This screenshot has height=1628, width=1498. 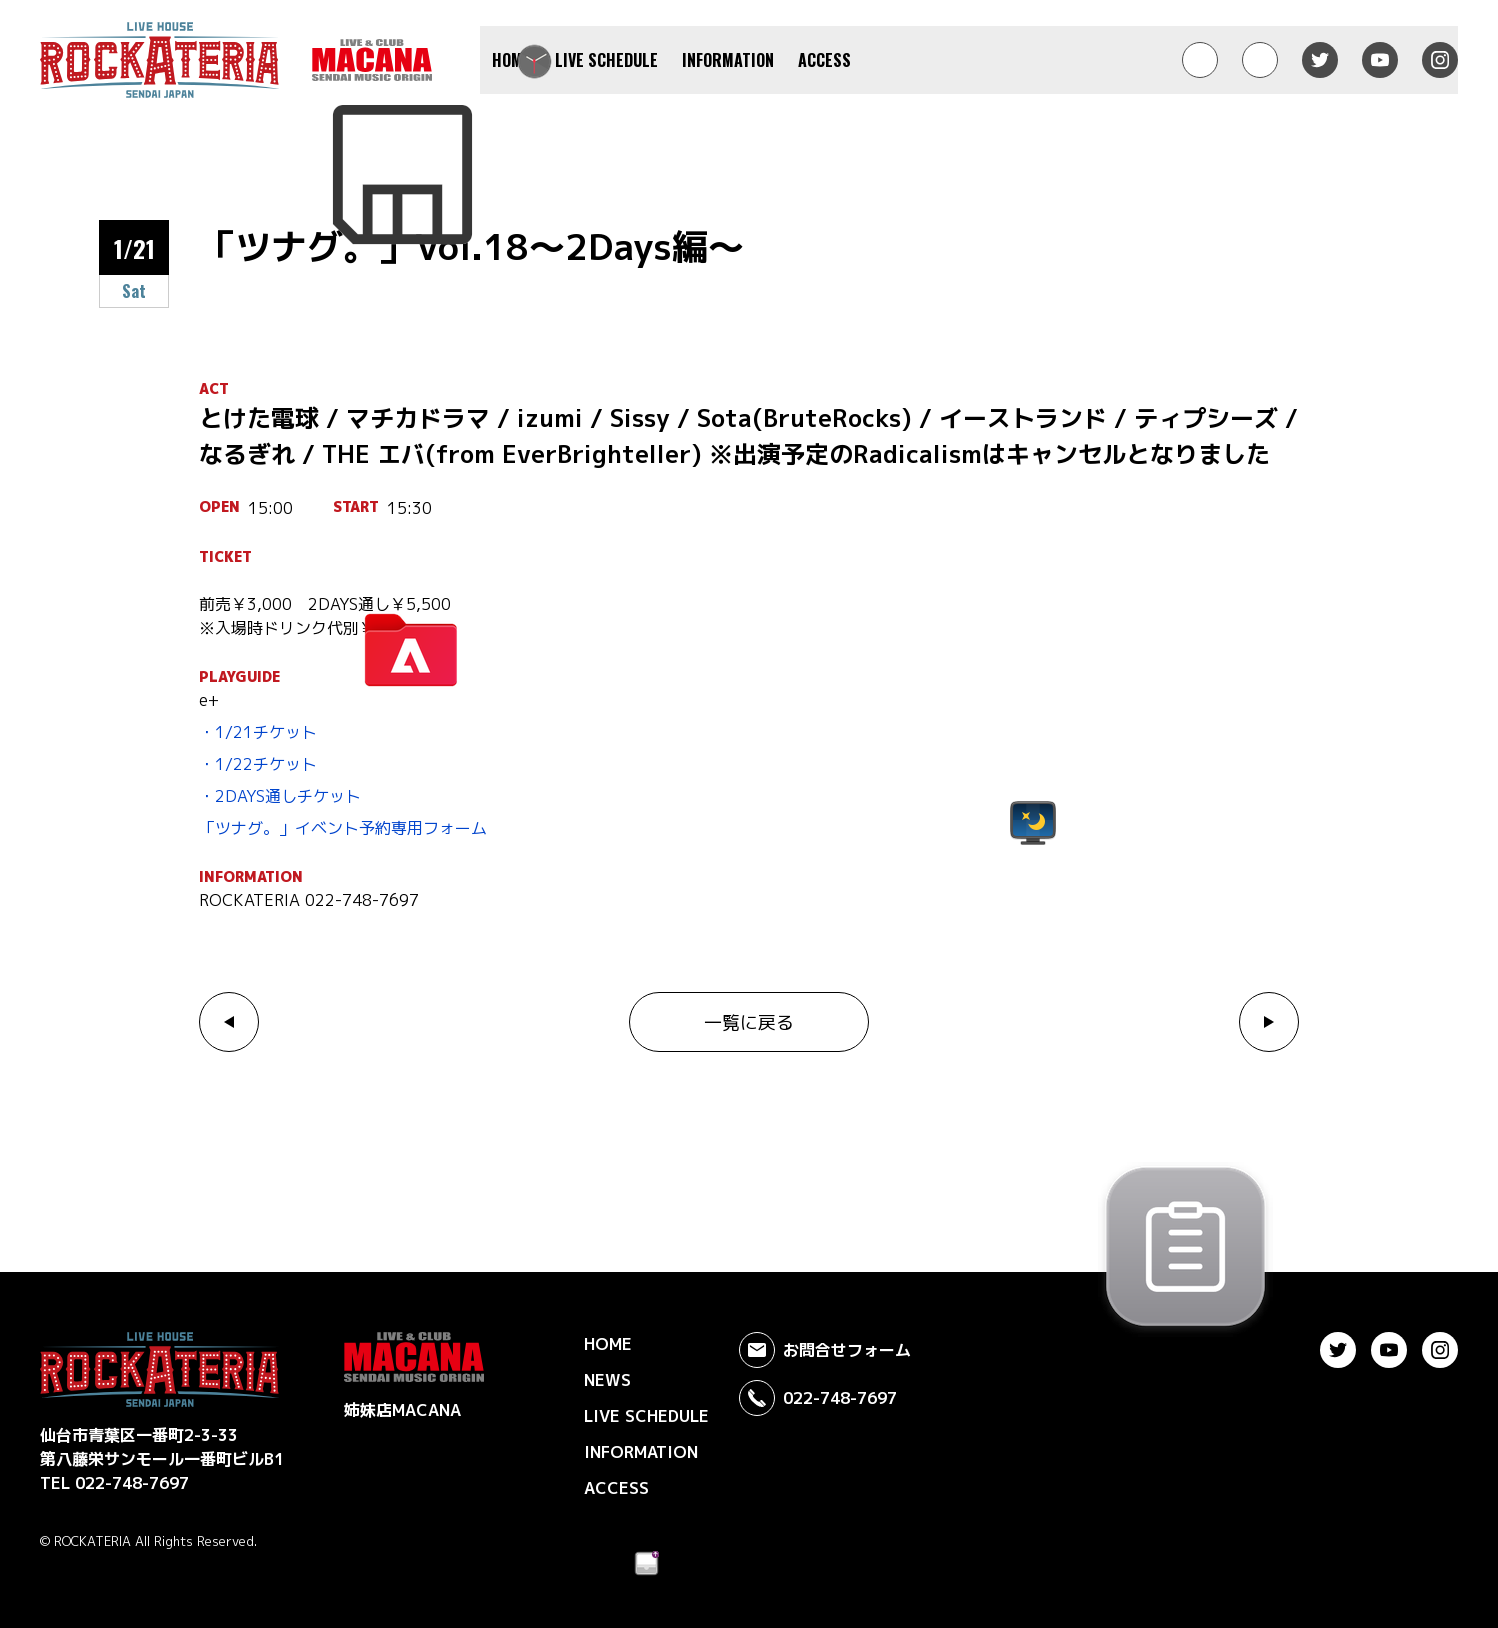 What do you see at coordinates (410, 652) in the screenshot?
I see `open adobe application files folder` at bounding box center [410, 652].